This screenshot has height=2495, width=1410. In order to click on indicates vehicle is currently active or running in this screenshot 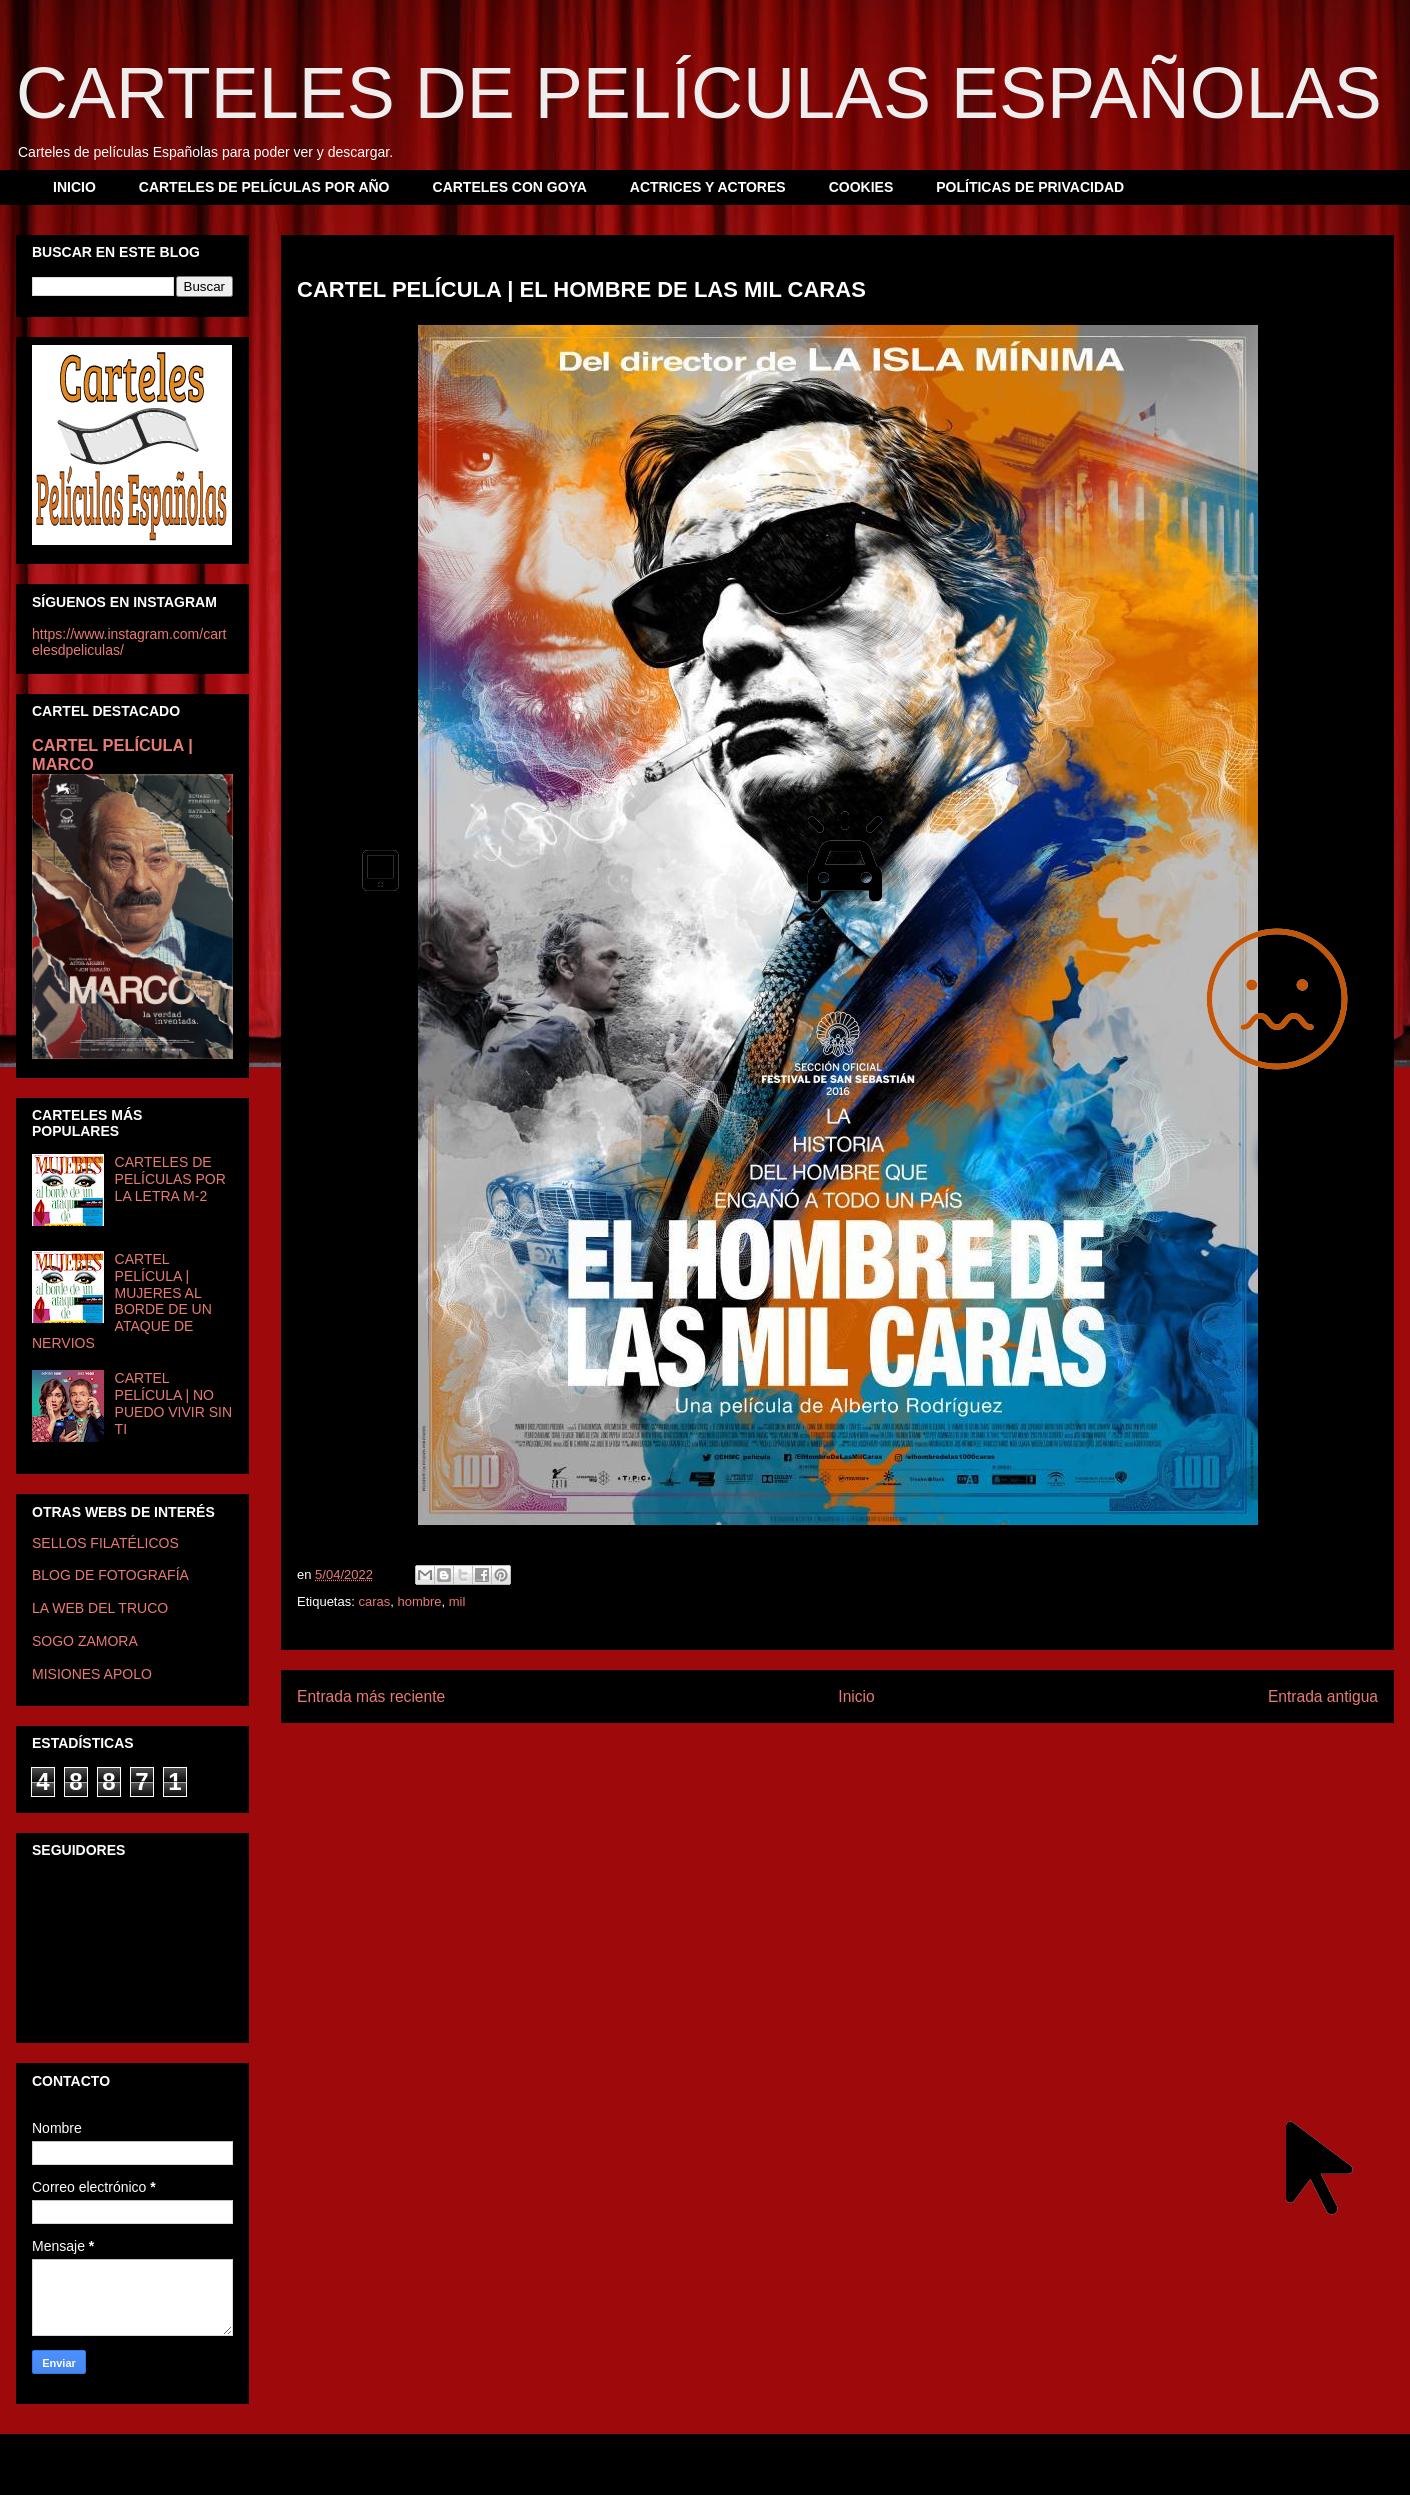, I will do `click(845, 859)`.